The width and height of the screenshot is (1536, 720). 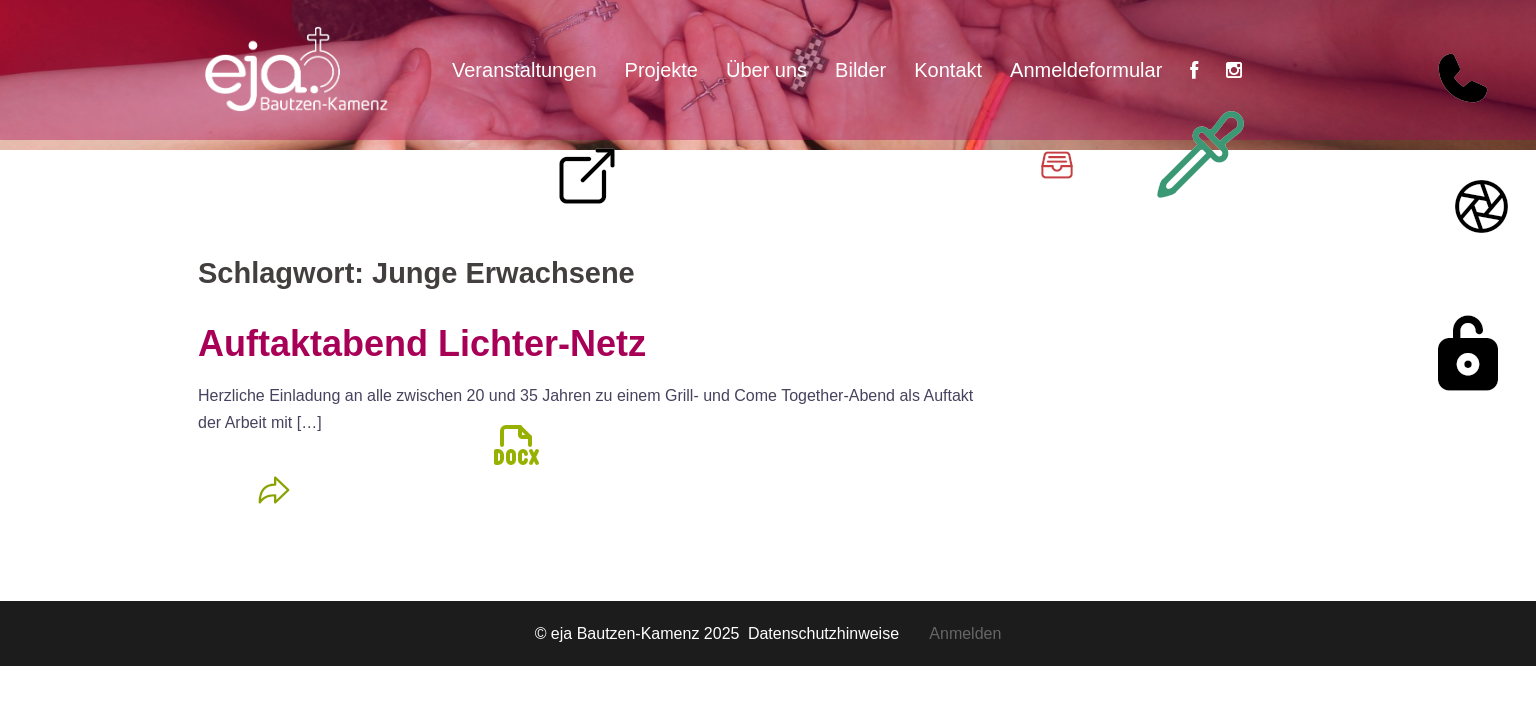 What do you see at coordinates (274, 490) in the screenshot?
I see `share or forward content` at bounding box center [274, 490].